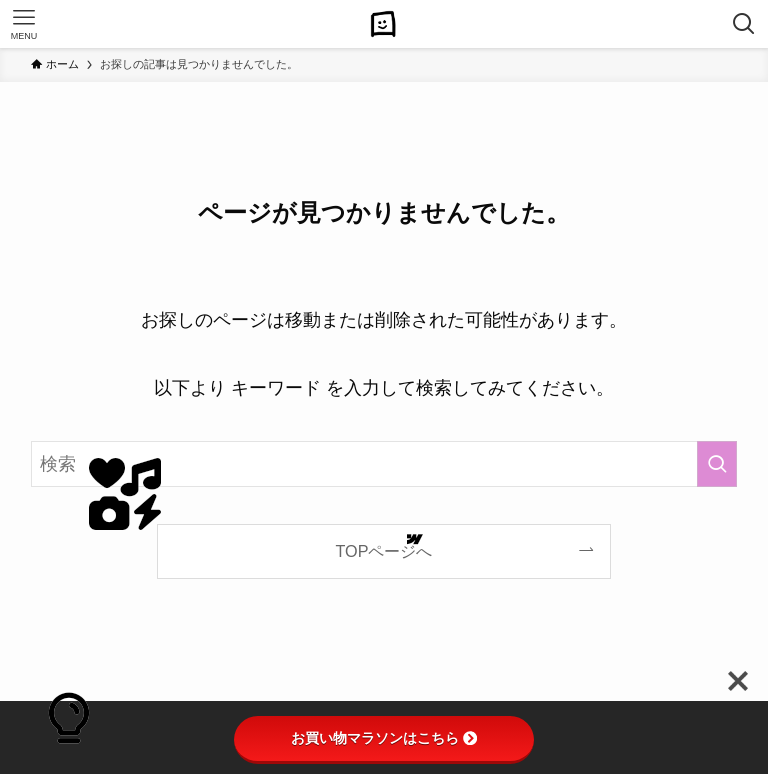 The image size is (768, 774). Describe the element at coordinates (69, 718) in the screenshot. I see `access tips or helpful suggestions` at that location.